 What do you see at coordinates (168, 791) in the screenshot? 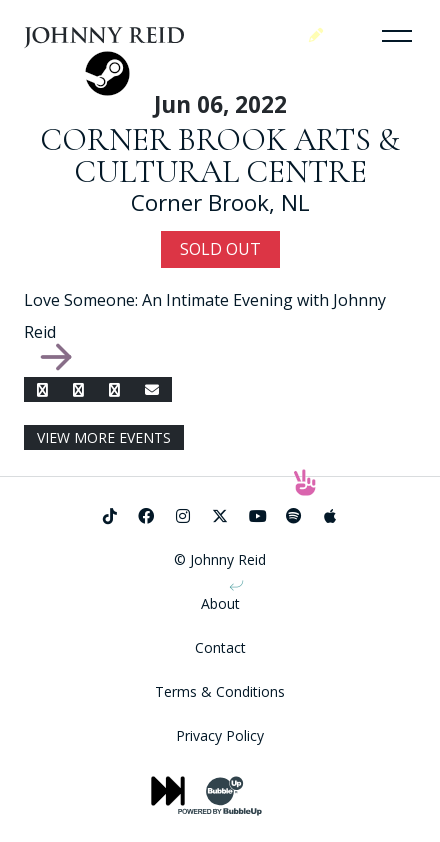
I see `skip to the next track` at bounding box center [168, 791].